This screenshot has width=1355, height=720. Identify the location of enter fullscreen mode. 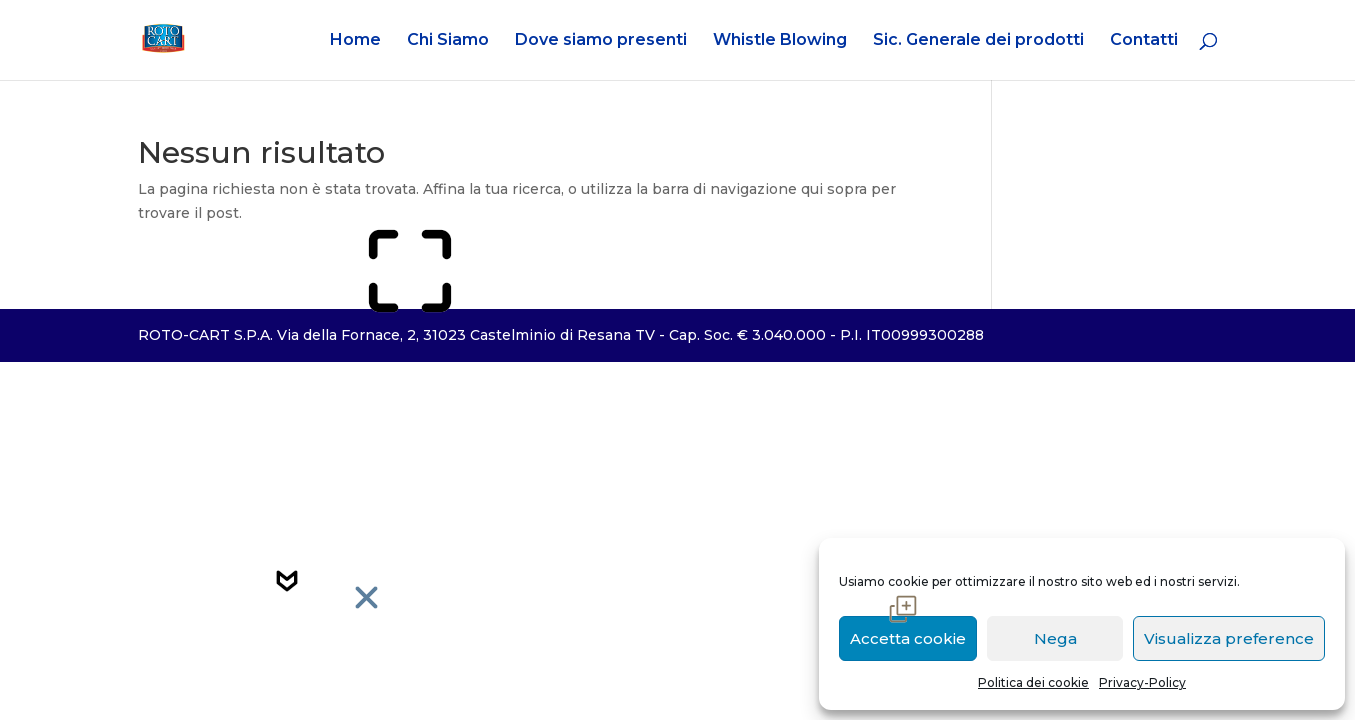
(410, 271).